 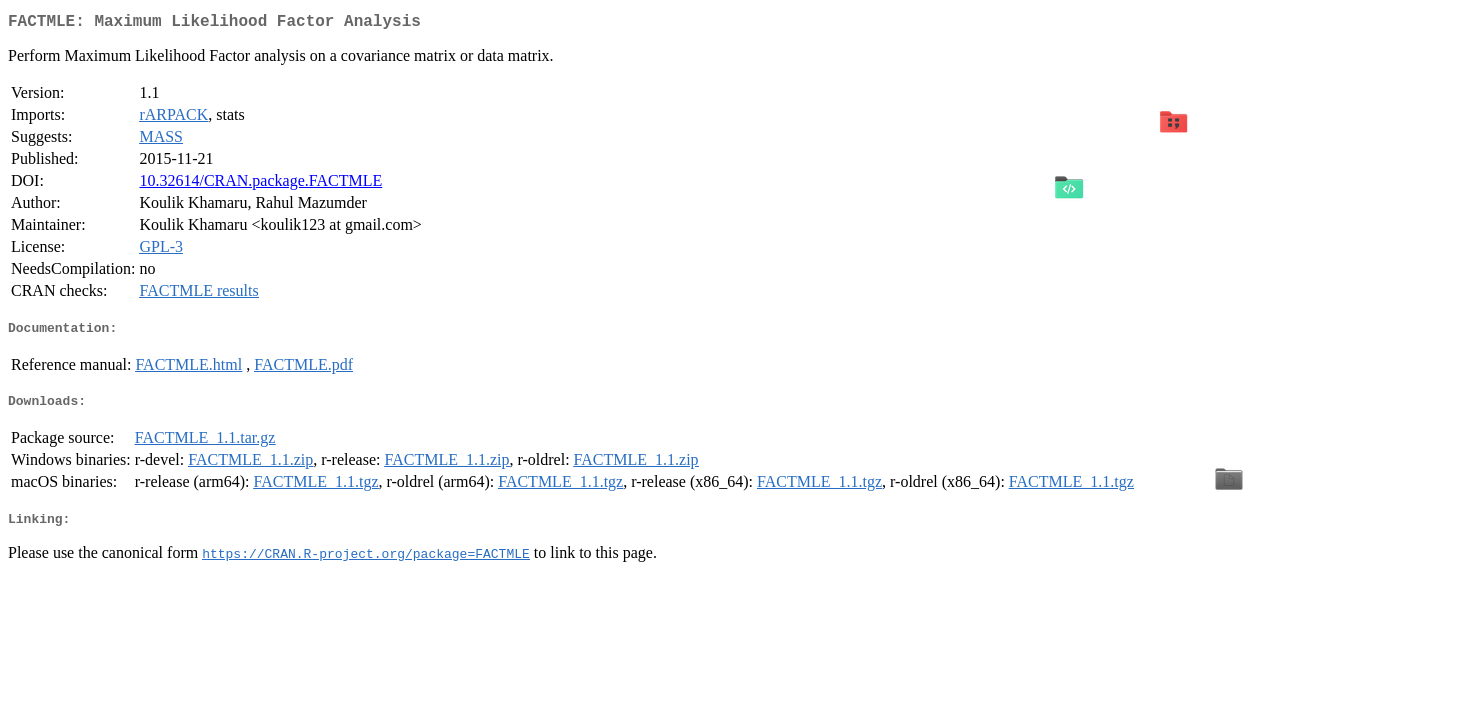 I want to click on open your documents folder, so click(x=1229, y=479).